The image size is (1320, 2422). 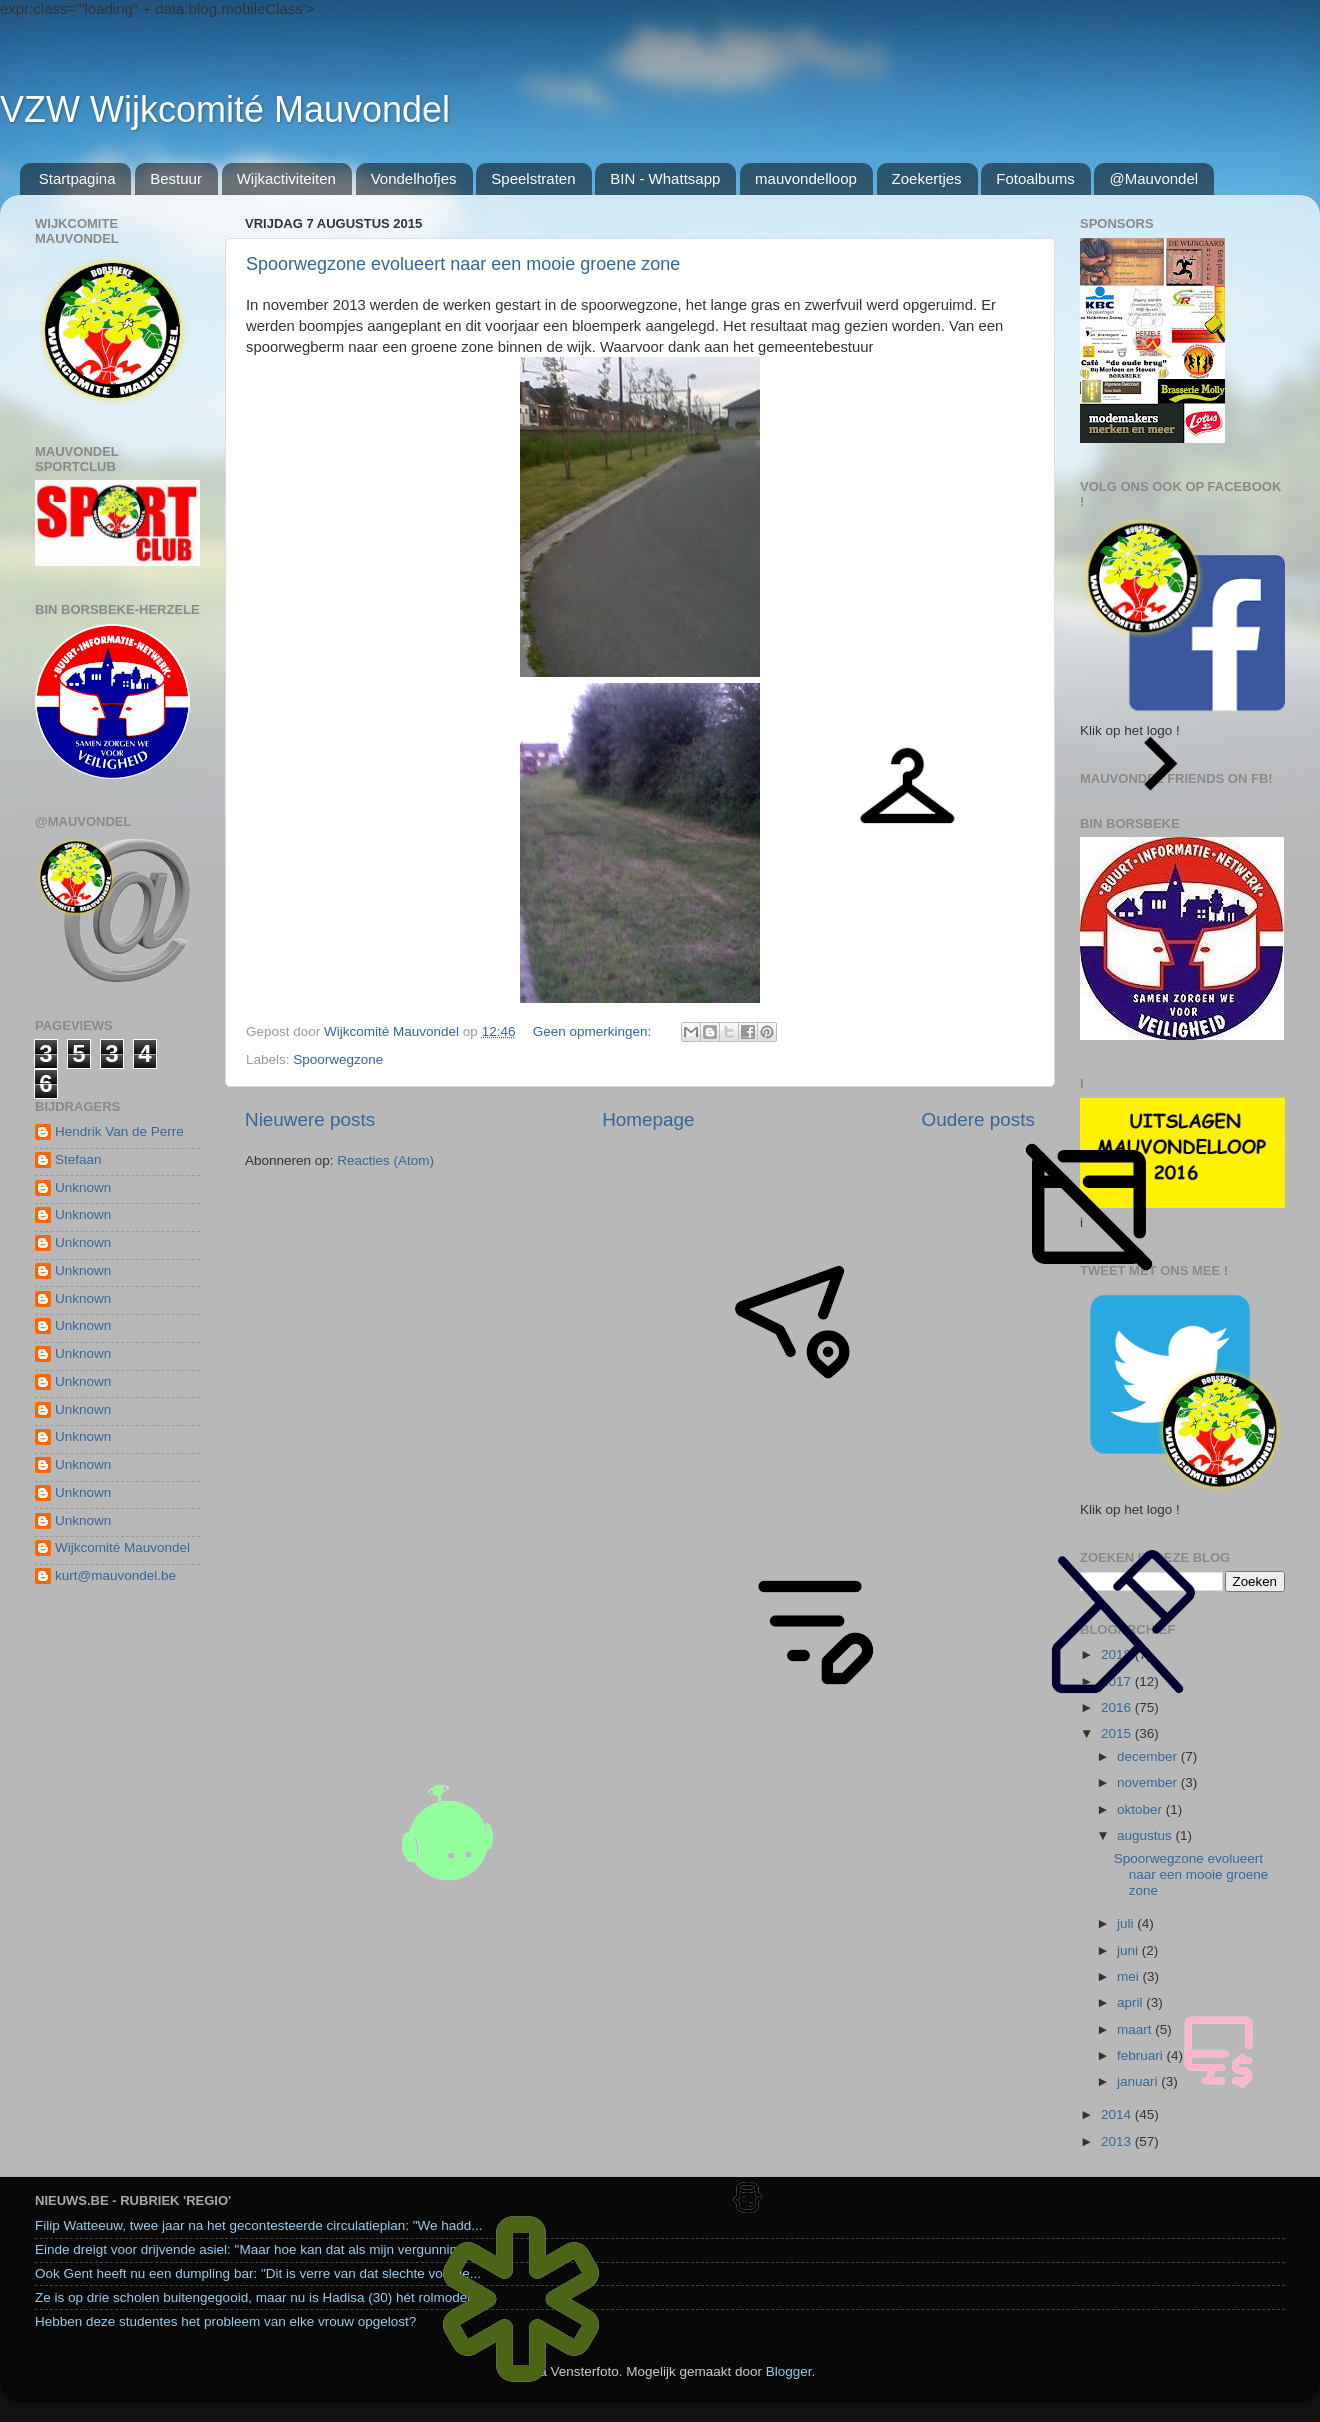 I want to click on view wood or lumber materials, so click(x=747, y=2197).